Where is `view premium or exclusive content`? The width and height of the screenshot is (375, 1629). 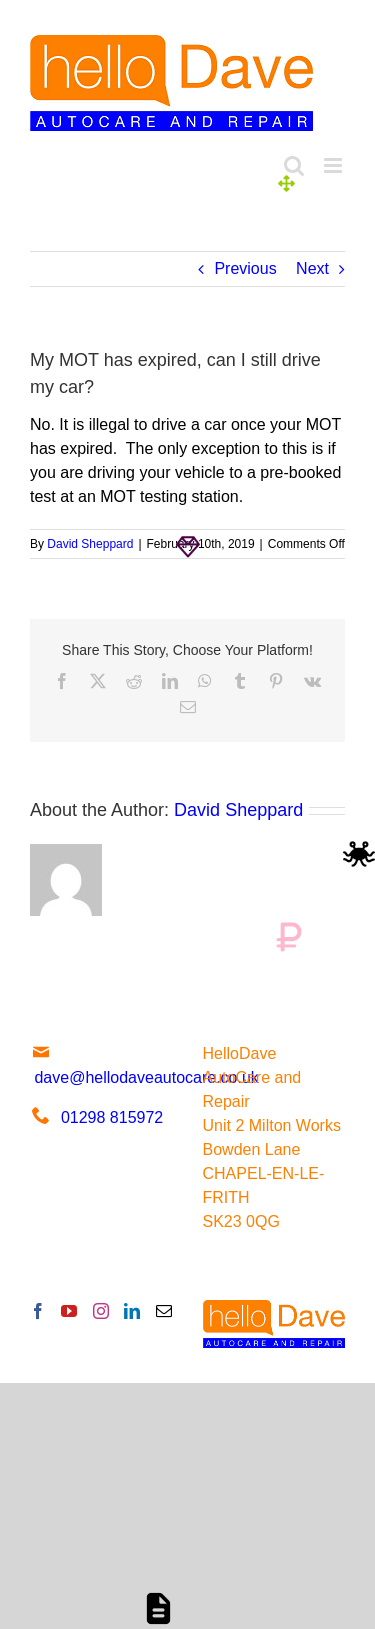 view premium or exclusive content is located at coordinates (188, 547).